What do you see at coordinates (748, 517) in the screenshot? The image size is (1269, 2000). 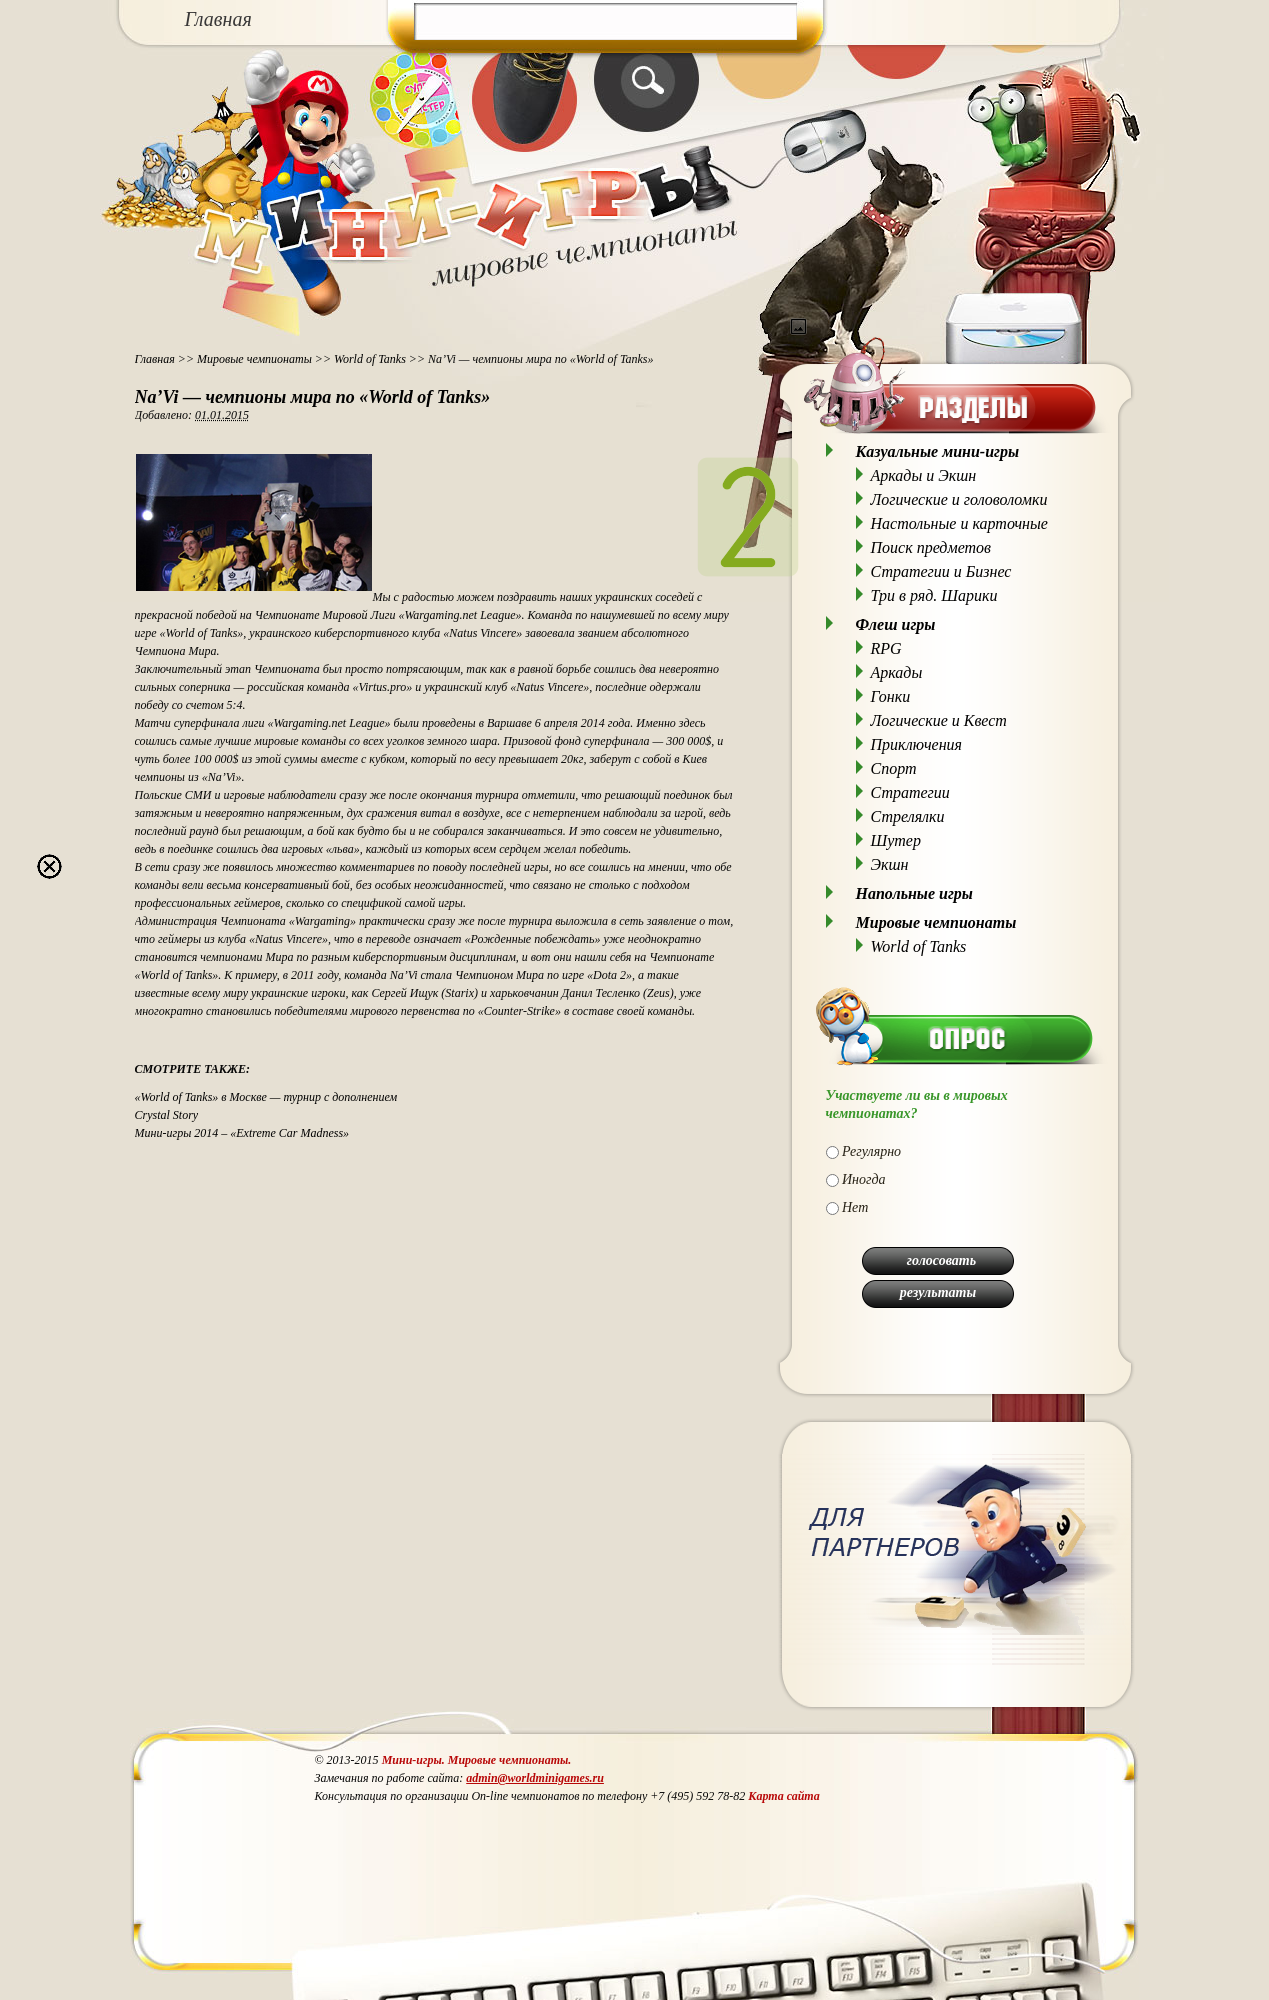 I see `indicates step two in a multi-step process` at bounding box center [748, 517].